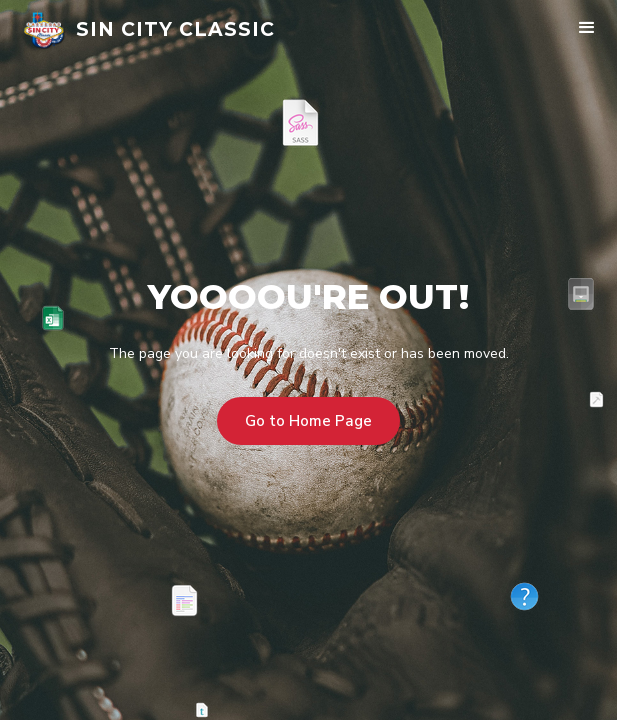  Describe the element at coordinates (596, 399) in the screenshot. I see `indicates a CMake configuration file` at that location.